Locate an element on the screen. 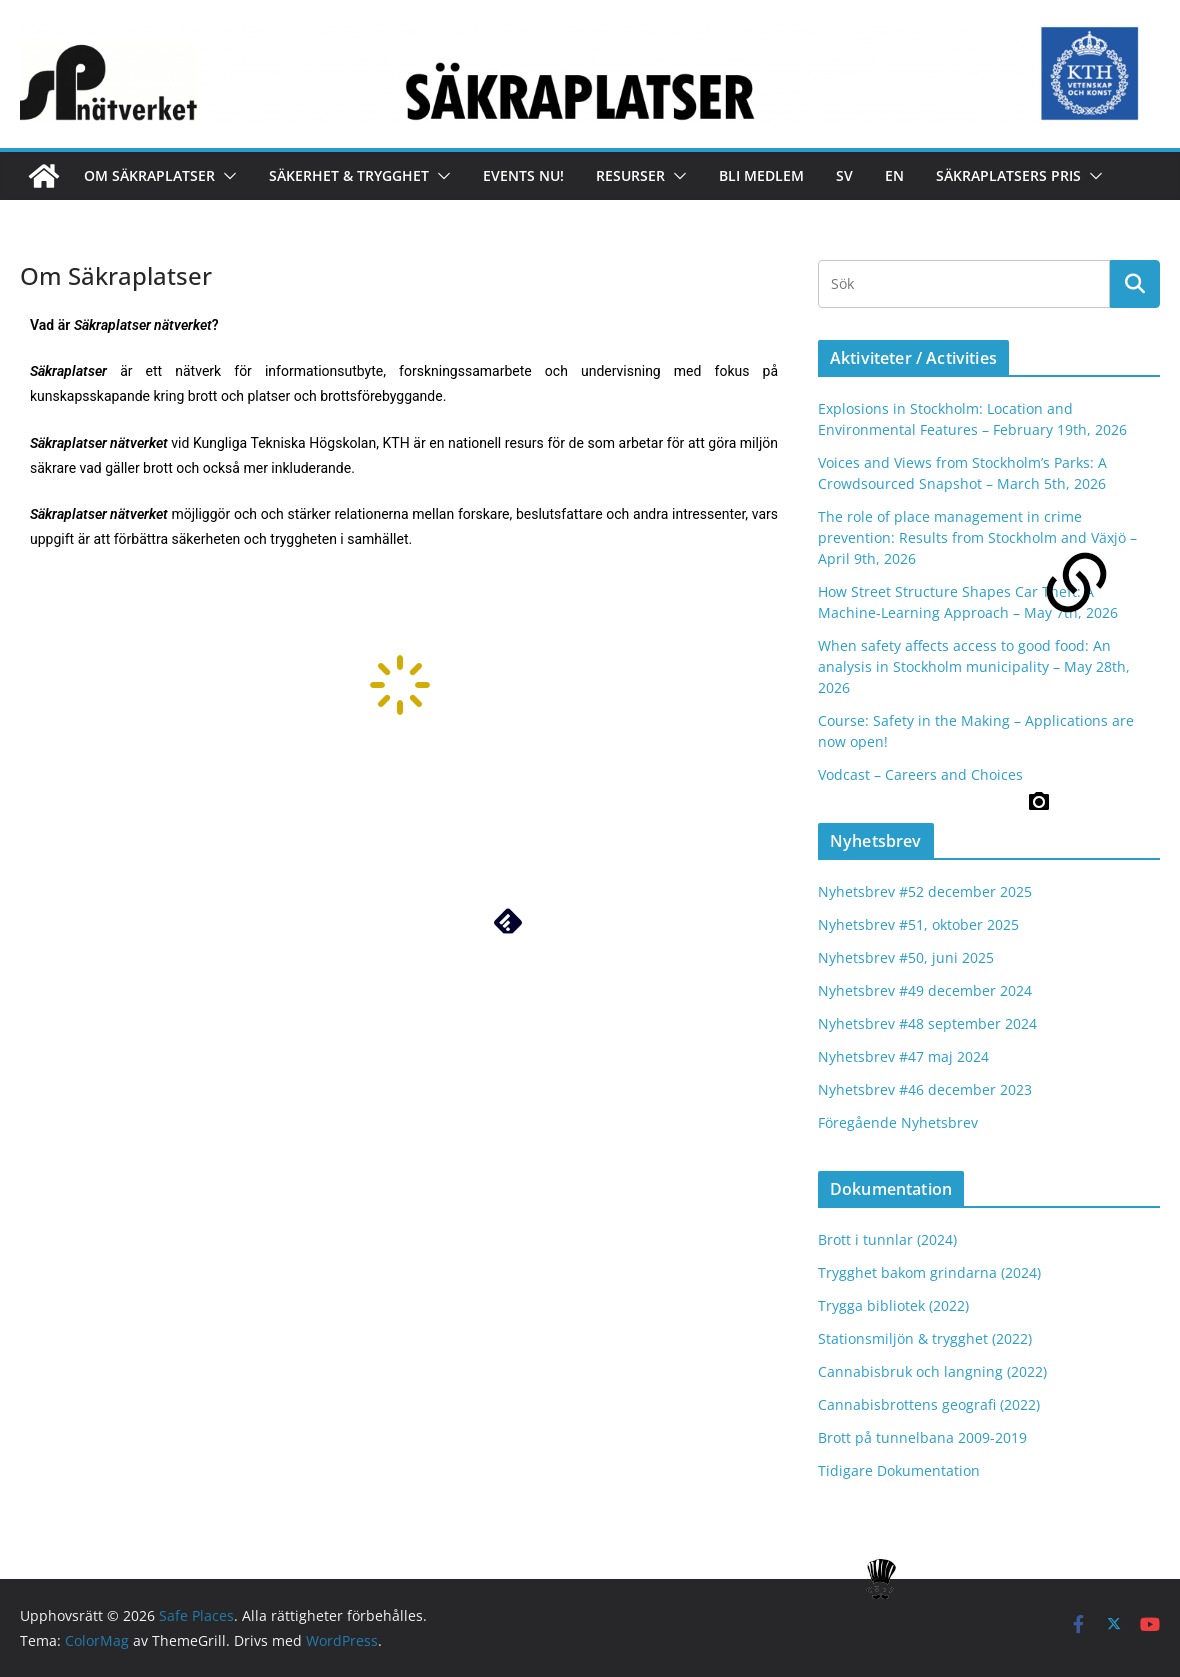 The image size is (1180, 1677). open Feedly app is located at coordinates (508, 921).